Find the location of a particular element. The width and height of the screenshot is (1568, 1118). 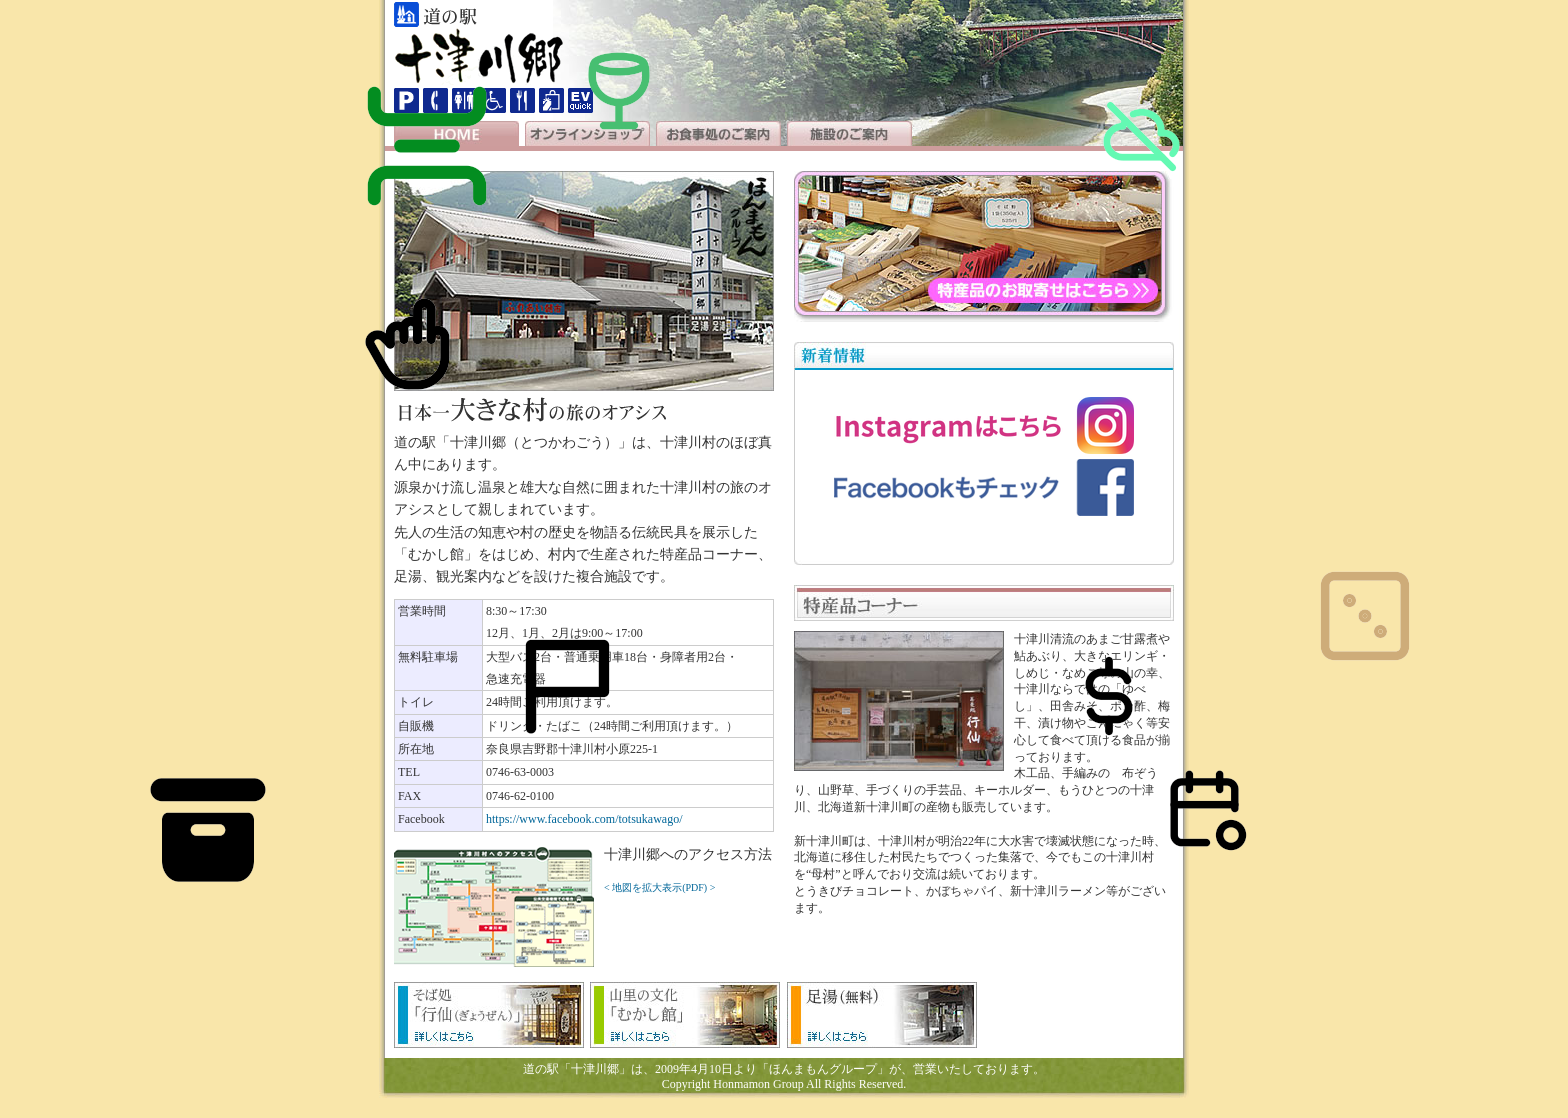

select or highlight the ring finger for gesture input is located at coordinates (408, 339).